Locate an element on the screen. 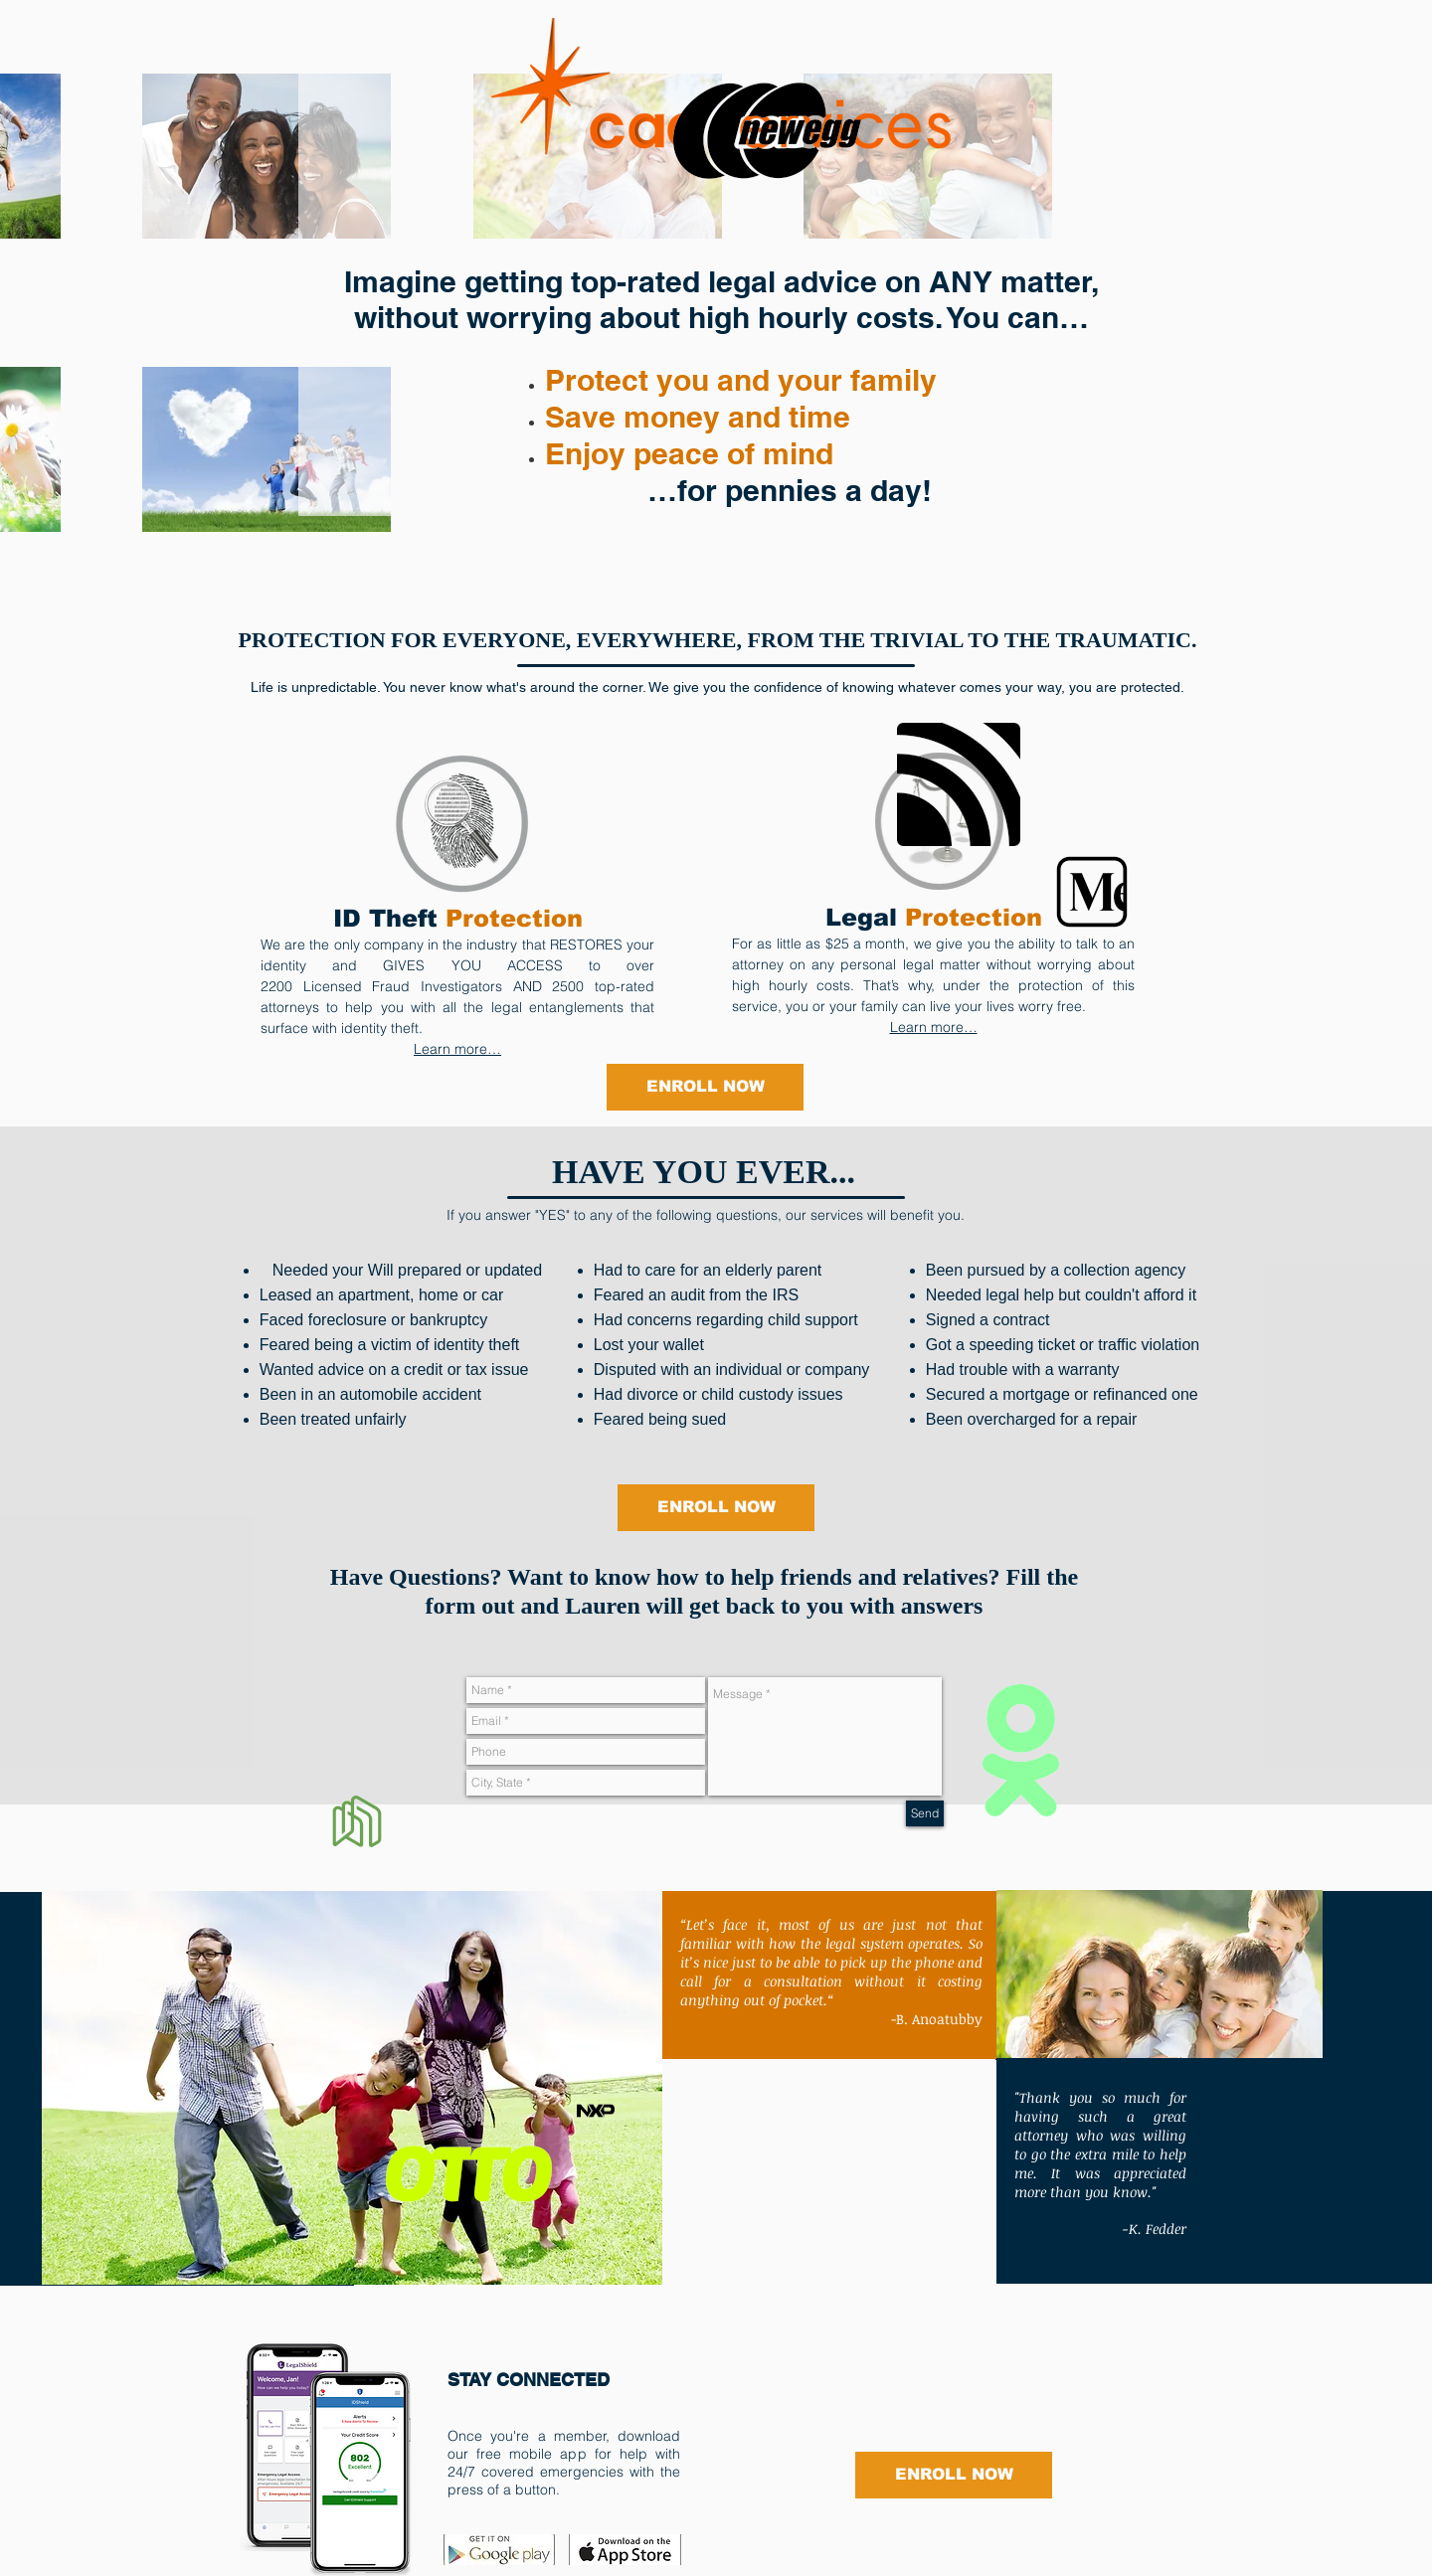 The height and width of the screenshot is (2576, 1432). open odnoklassniki social network is located at coordinates (1020, 1750).